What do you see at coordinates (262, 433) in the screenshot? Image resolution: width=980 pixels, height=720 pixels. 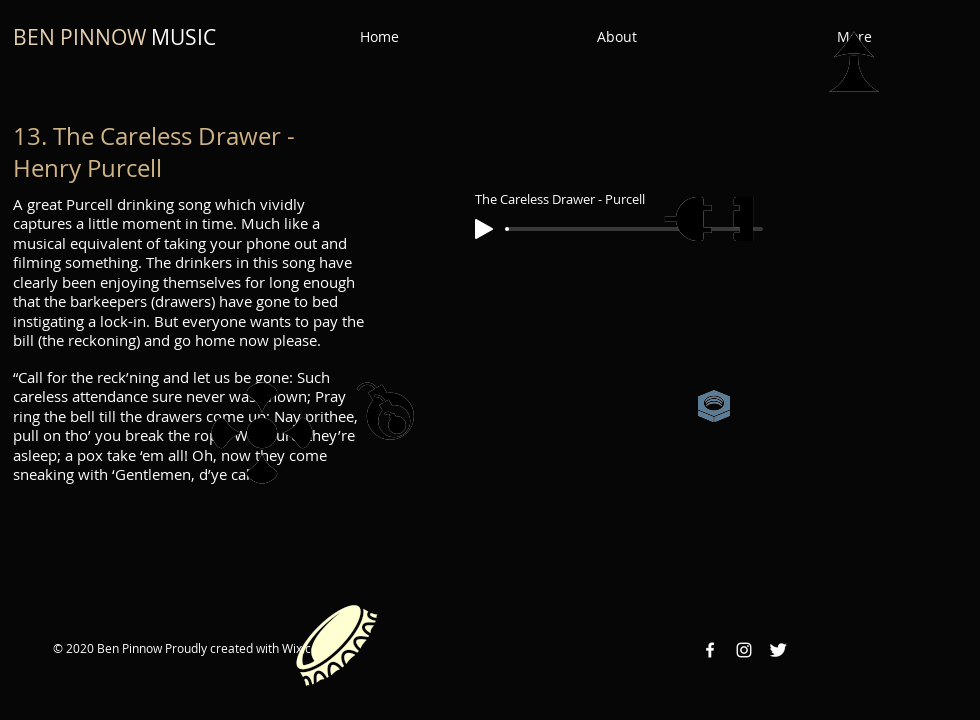 I see `indicates luck or bonus reward in gameplay` at bounding box center [262, 433].